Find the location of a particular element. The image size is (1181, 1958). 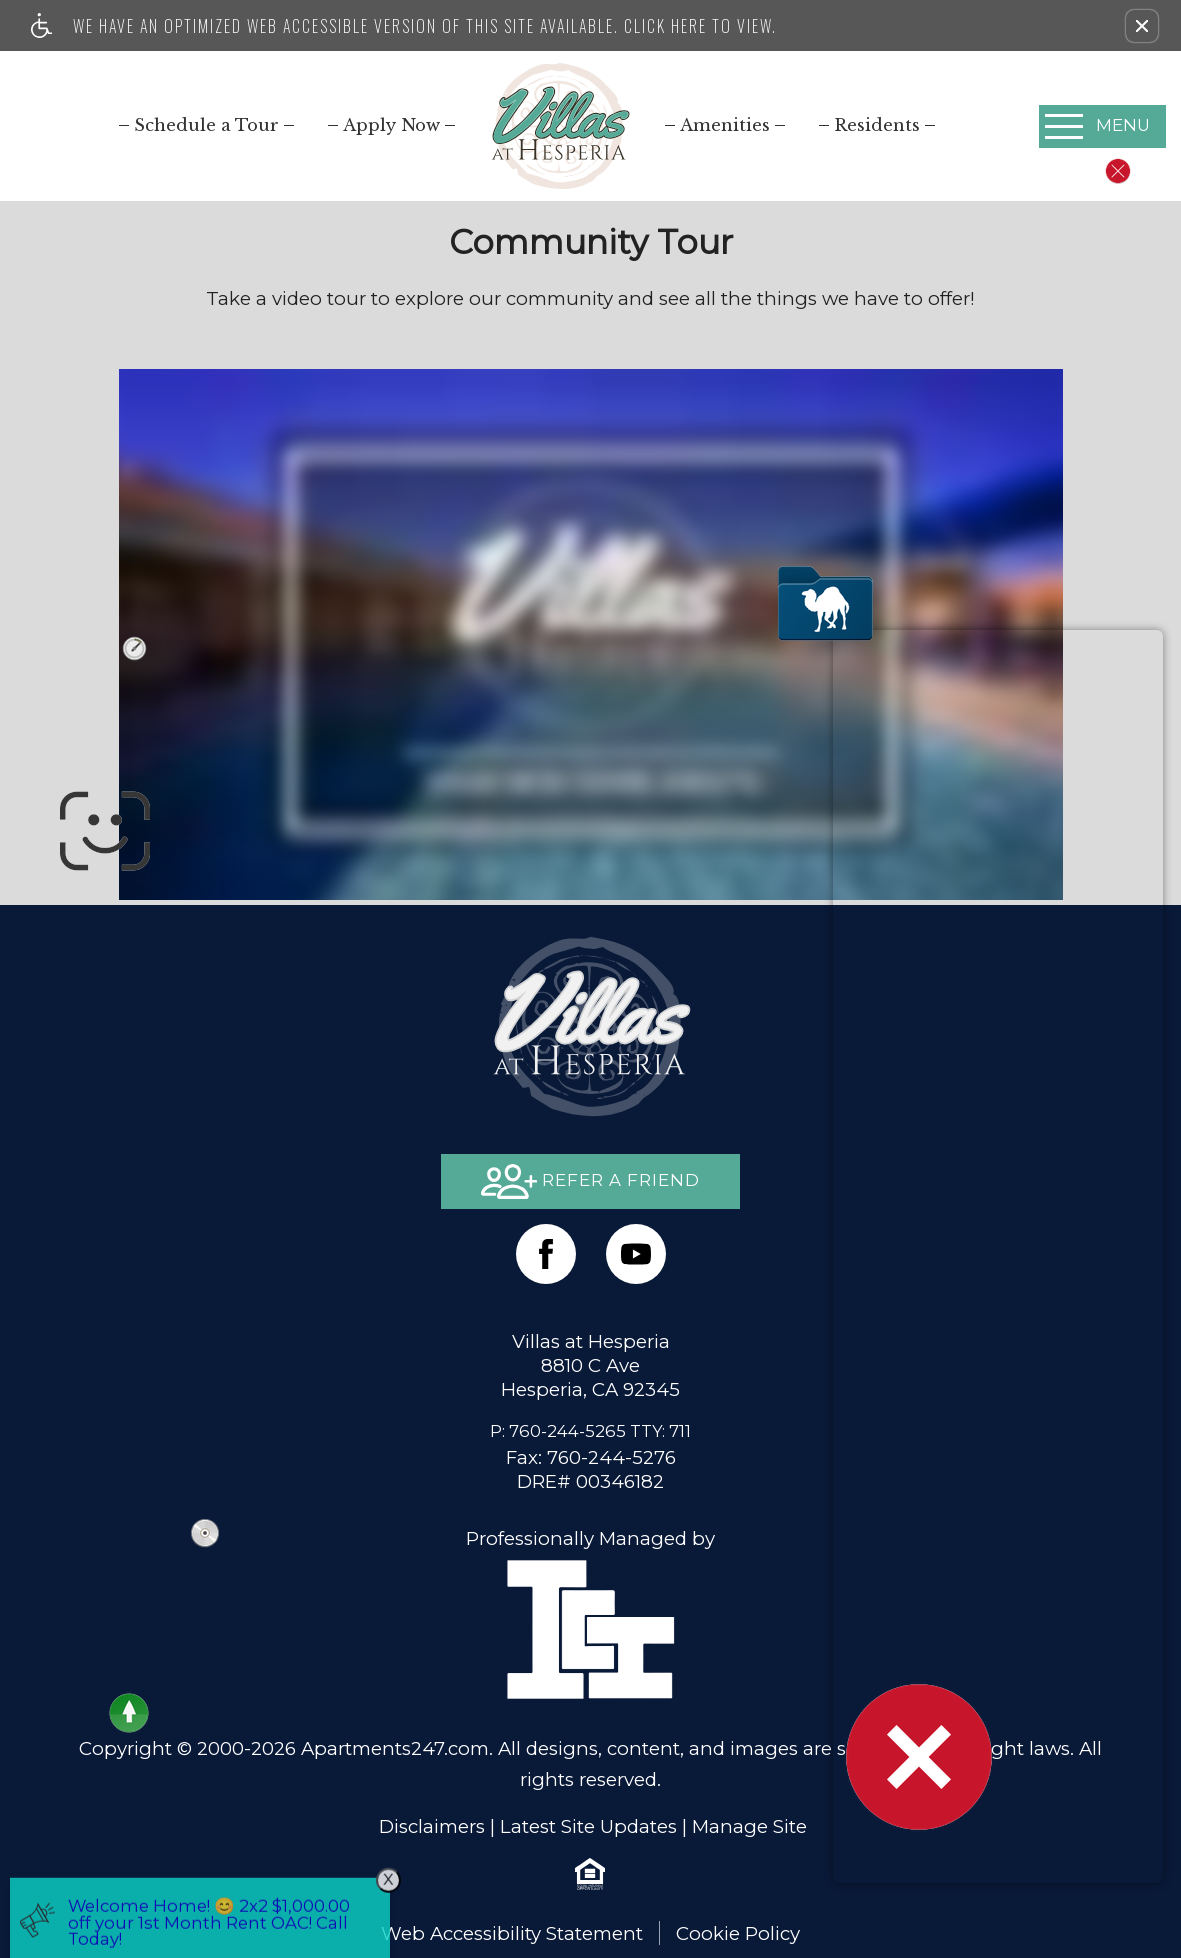

open sysprof system profiler is located at coordinates (134, 648).